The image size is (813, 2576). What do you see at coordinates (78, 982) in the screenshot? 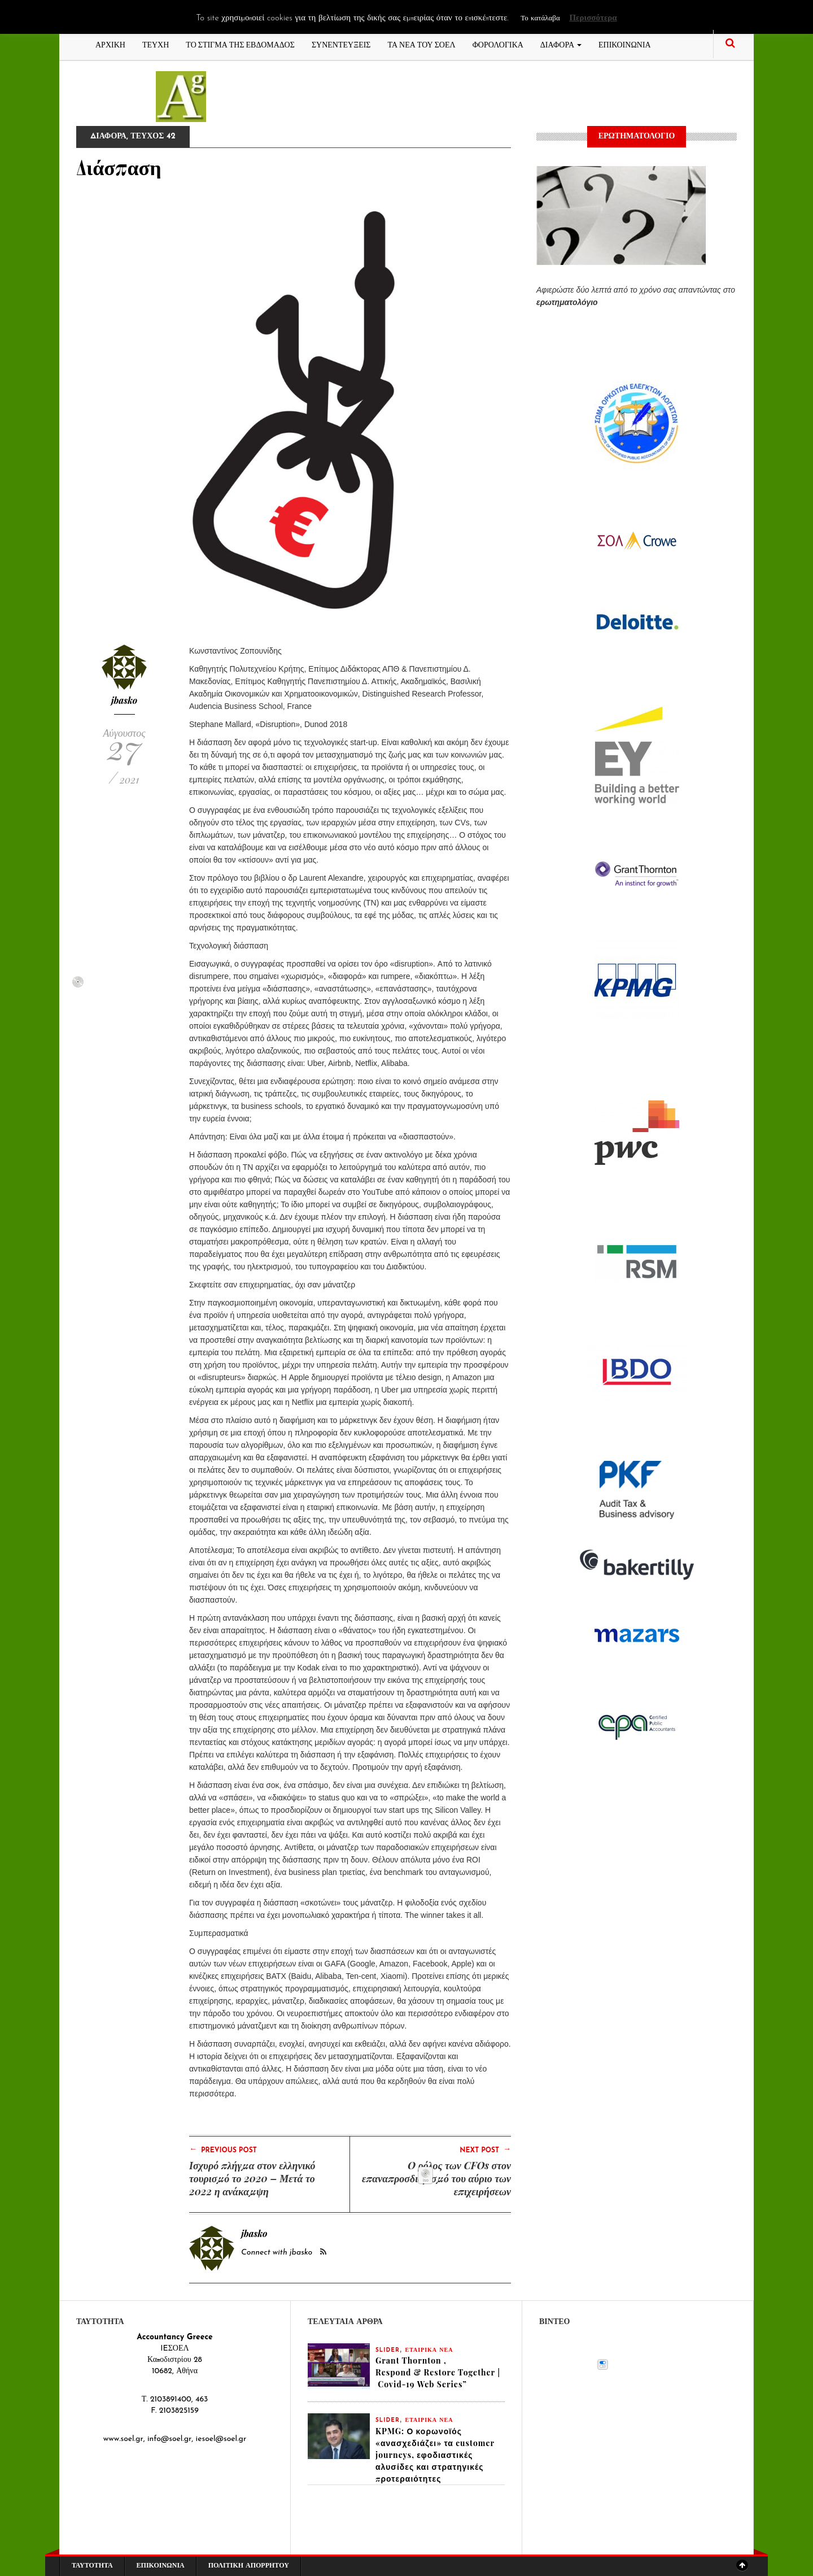
I see `indicates a blank CD-R disc ready for burning` at bounding box center [78, 982].